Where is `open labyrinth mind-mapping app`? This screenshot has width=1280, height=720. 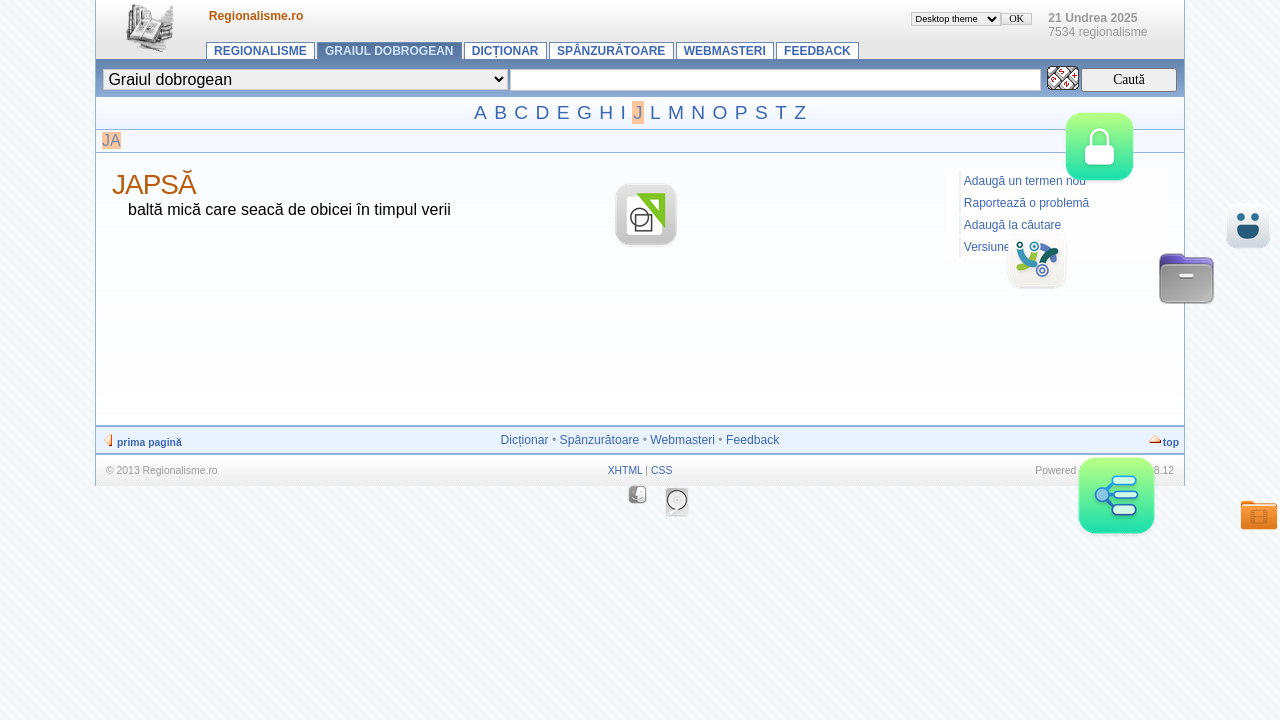 open labyrinth mind-mapping app is located at coordinates (1116, 495).